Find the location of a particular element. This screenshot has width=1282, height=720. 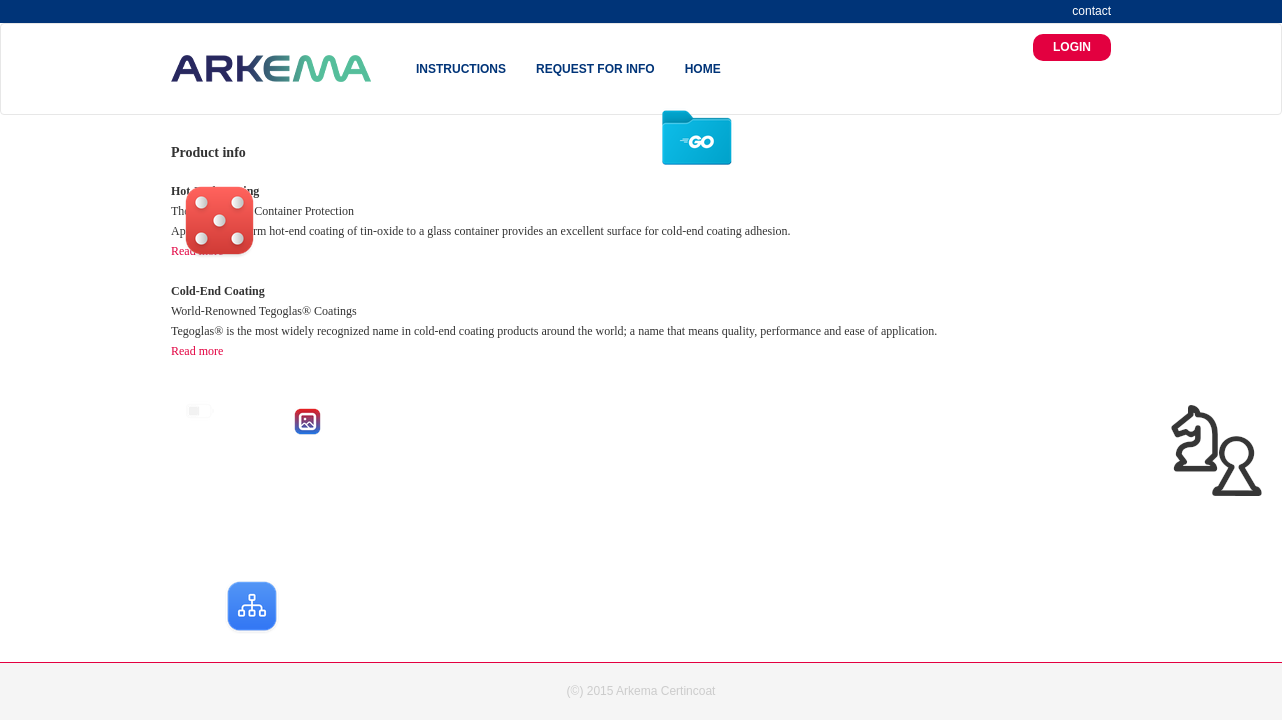

open folder containing Go language projects is located at coordinates (696, 139).